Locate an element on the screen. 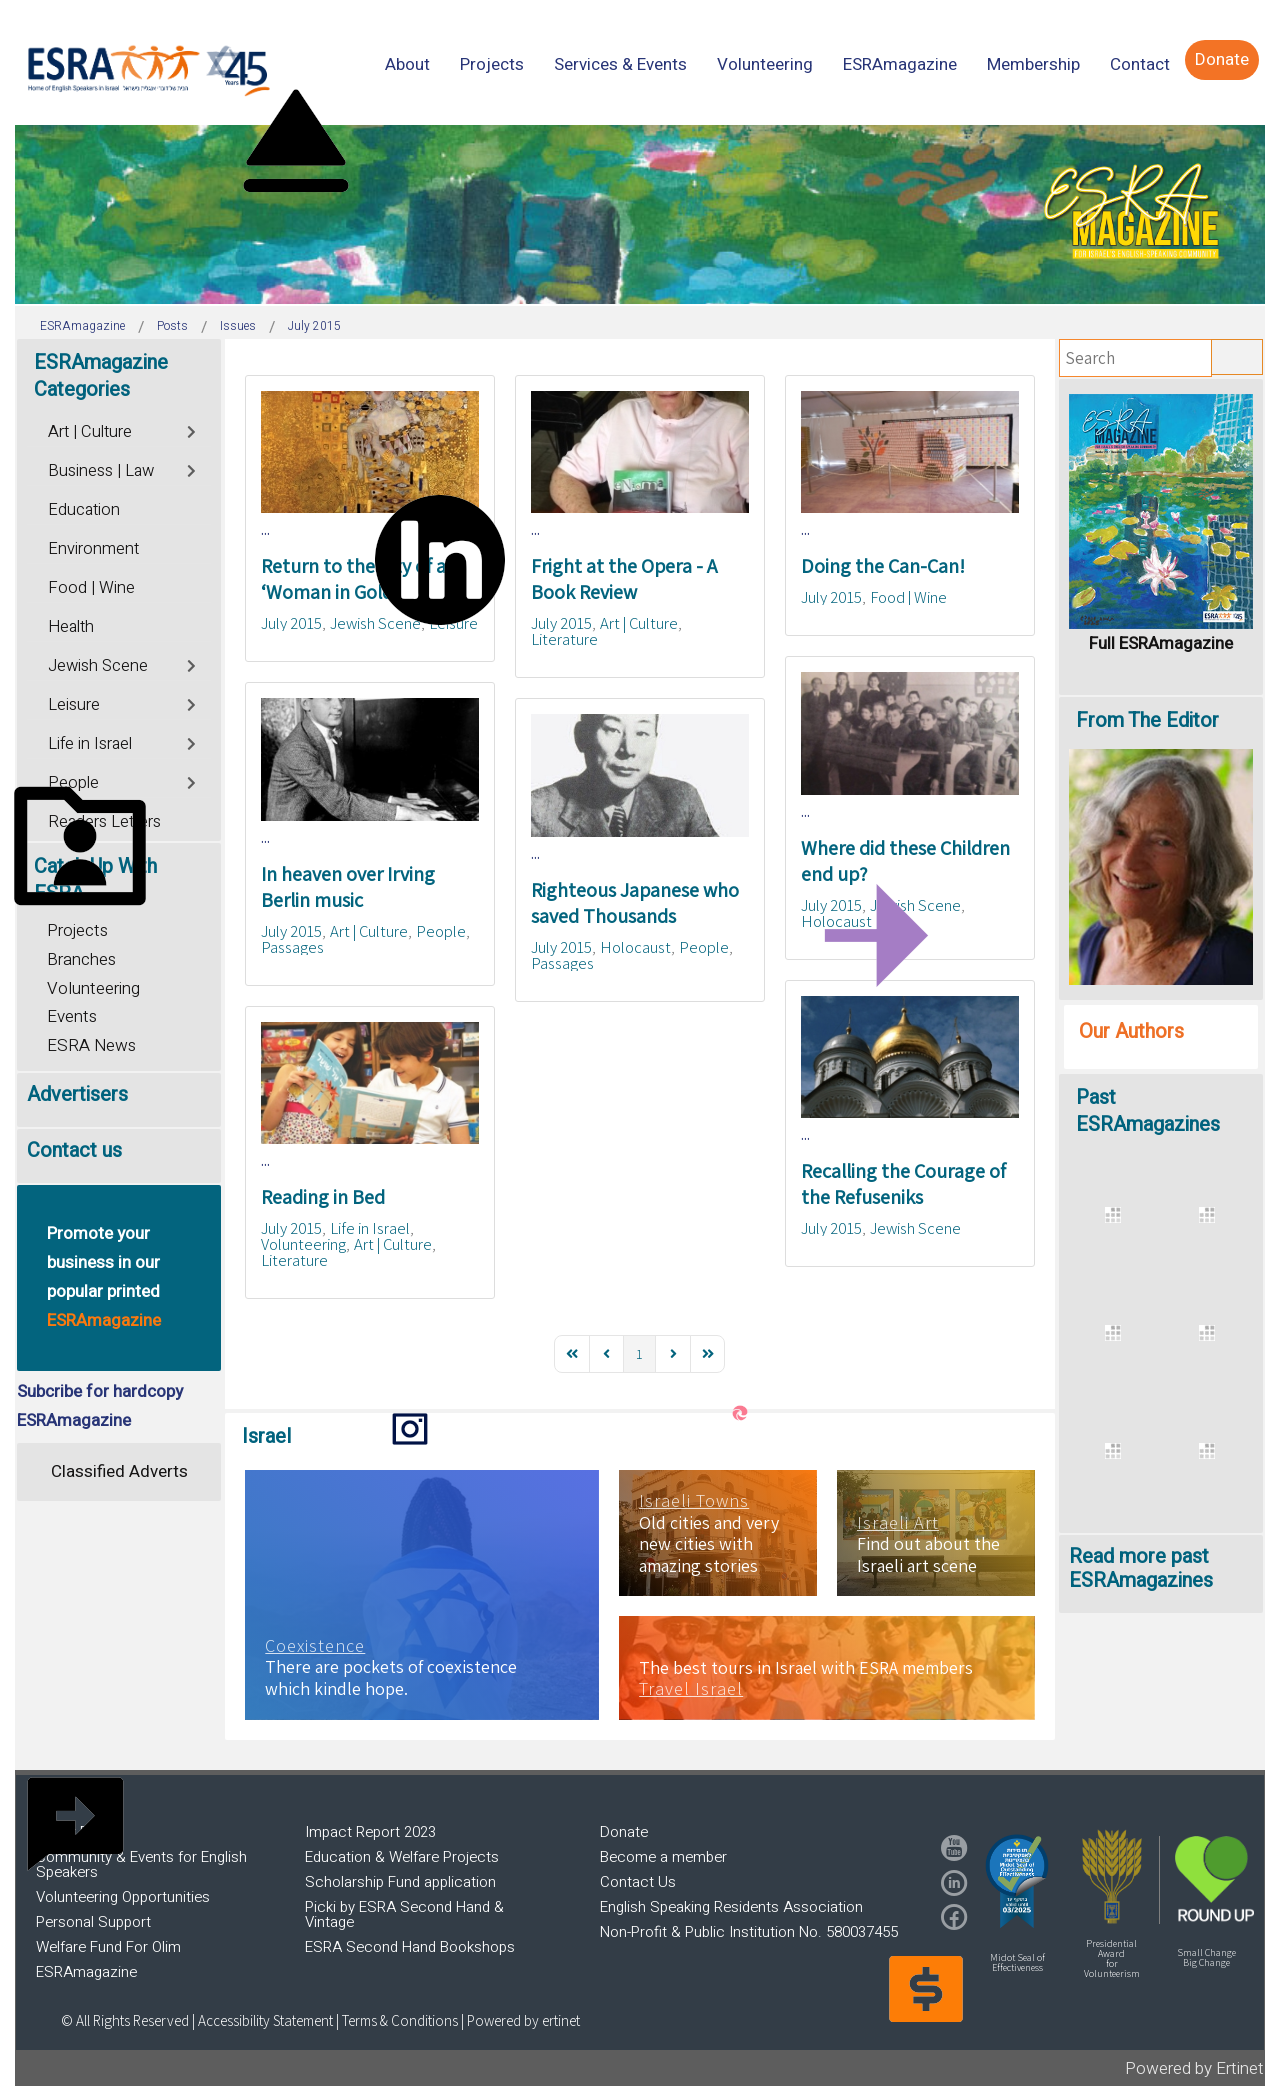 This screenshot has height=2086, width=1280. open microsoft edge browser is located at coordinates (740, 1413).